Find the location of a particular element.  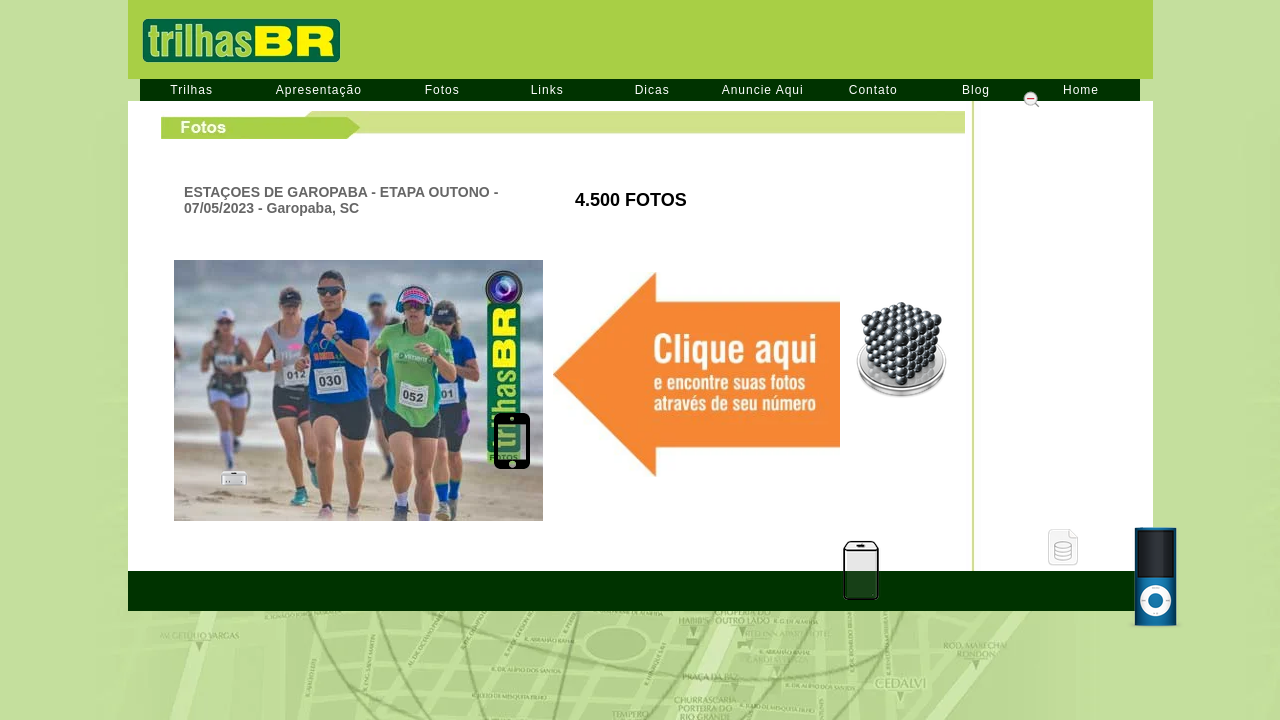

represents a mac mini device in system settings is located at coordinates (234, 478).